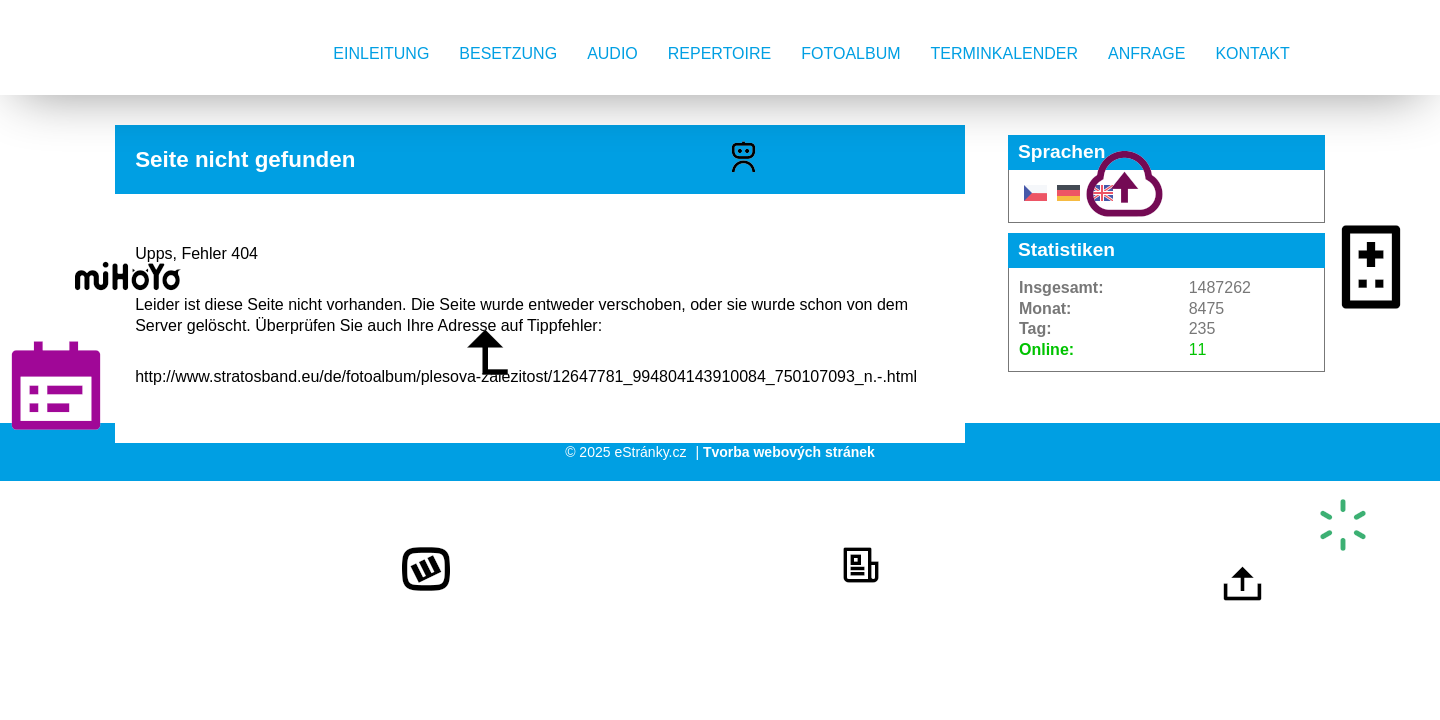 Image resolution: width=1440 pixels, height=720 pixels. Describe the element at coordinates (56, 390) in the screenshot. I see `view calendar tasks and to-do items` at that location.